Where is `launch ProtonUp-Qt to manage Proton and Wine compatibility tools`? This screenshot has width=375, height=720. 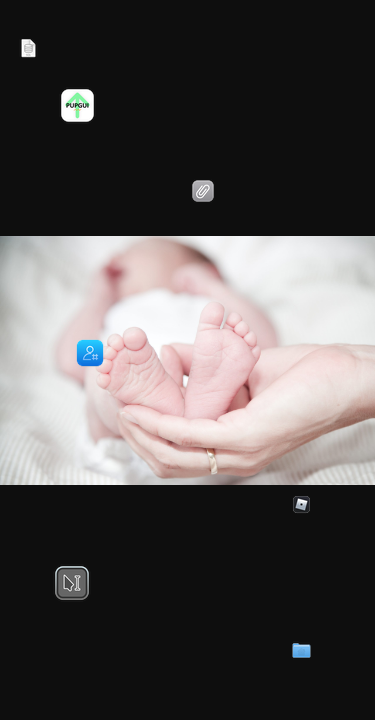
launch ProtonUp-Qt to manage Proton and Wine compatibility tools is located at coordinates (77, 105).